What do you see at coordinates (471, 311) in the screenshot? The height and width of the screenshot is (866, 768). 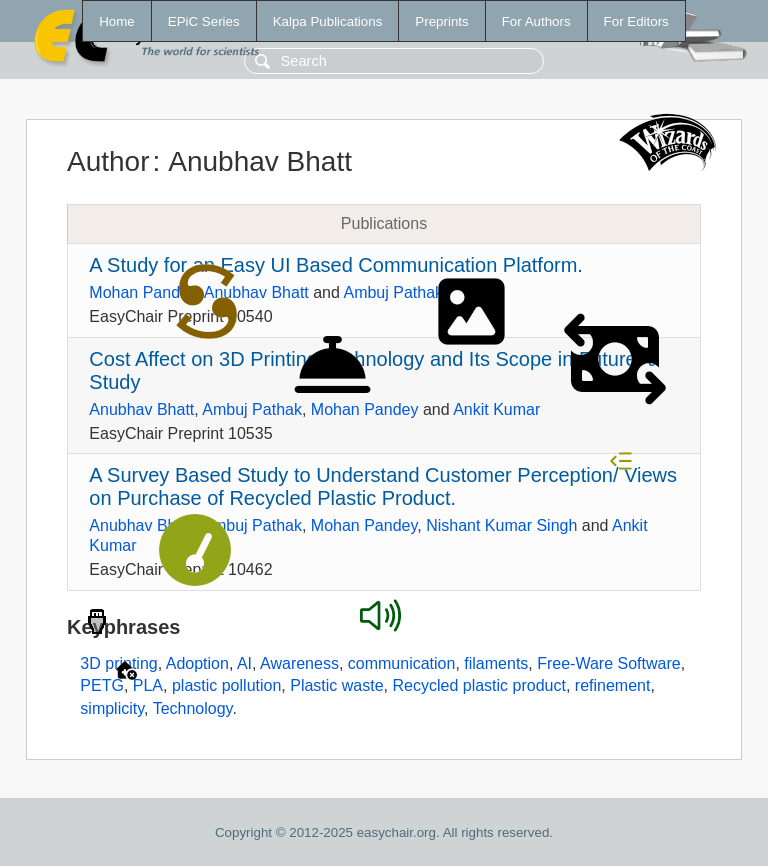 I see `view image or photo` at bounding box center [471, 311].